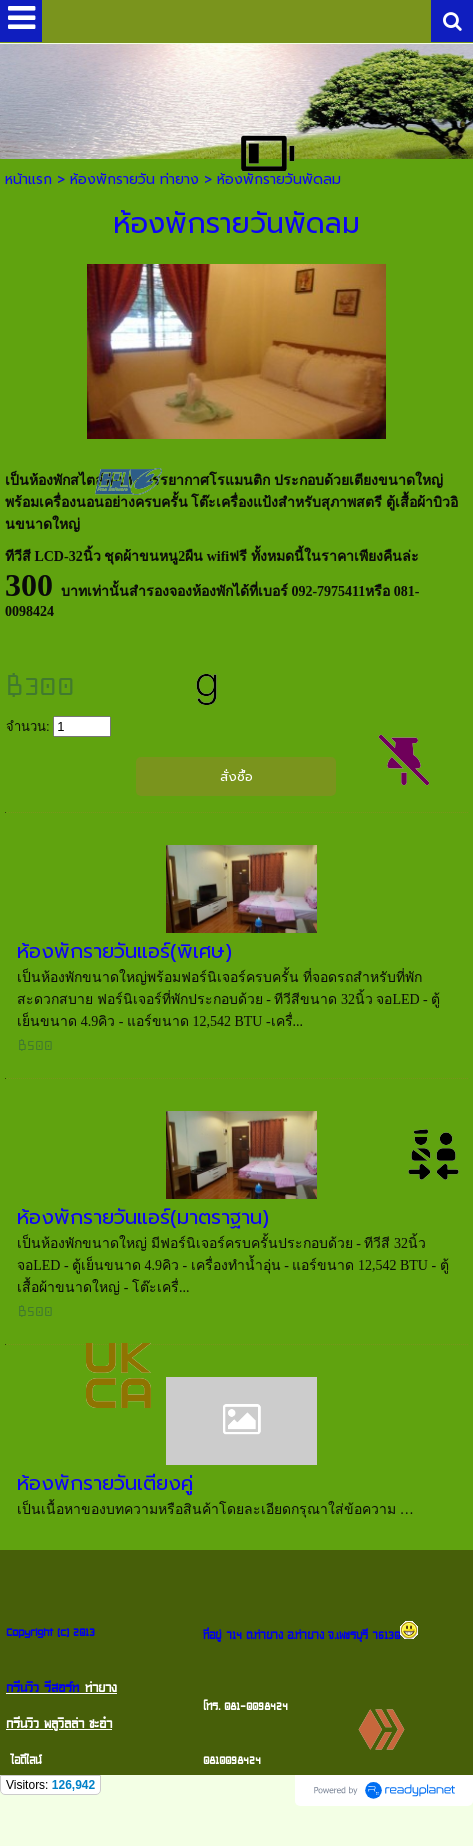  Describe the element at coordinates (206, 689) in the screenshot. I see `link to Goodreads profile` at that location.